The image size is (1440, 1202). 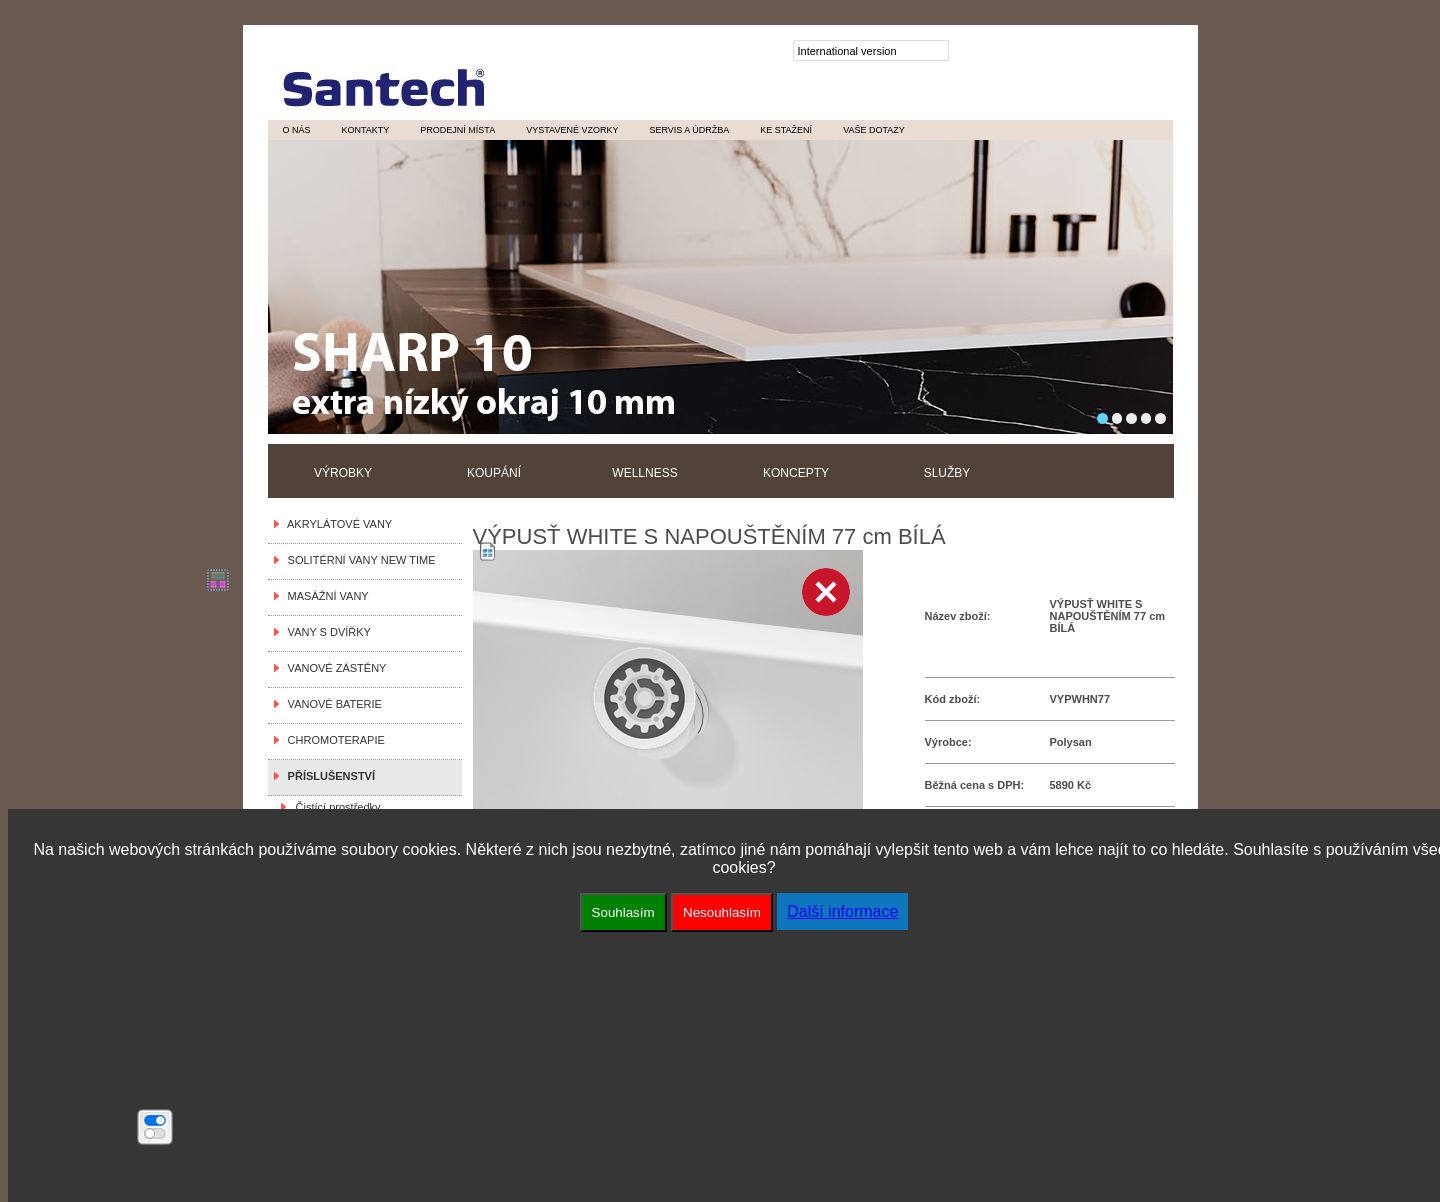 What do you see at coordinates (155, 1127) in the screenshot?
I see `open gnome tweaks to customize system settings` at bounding box center [155, 1127].